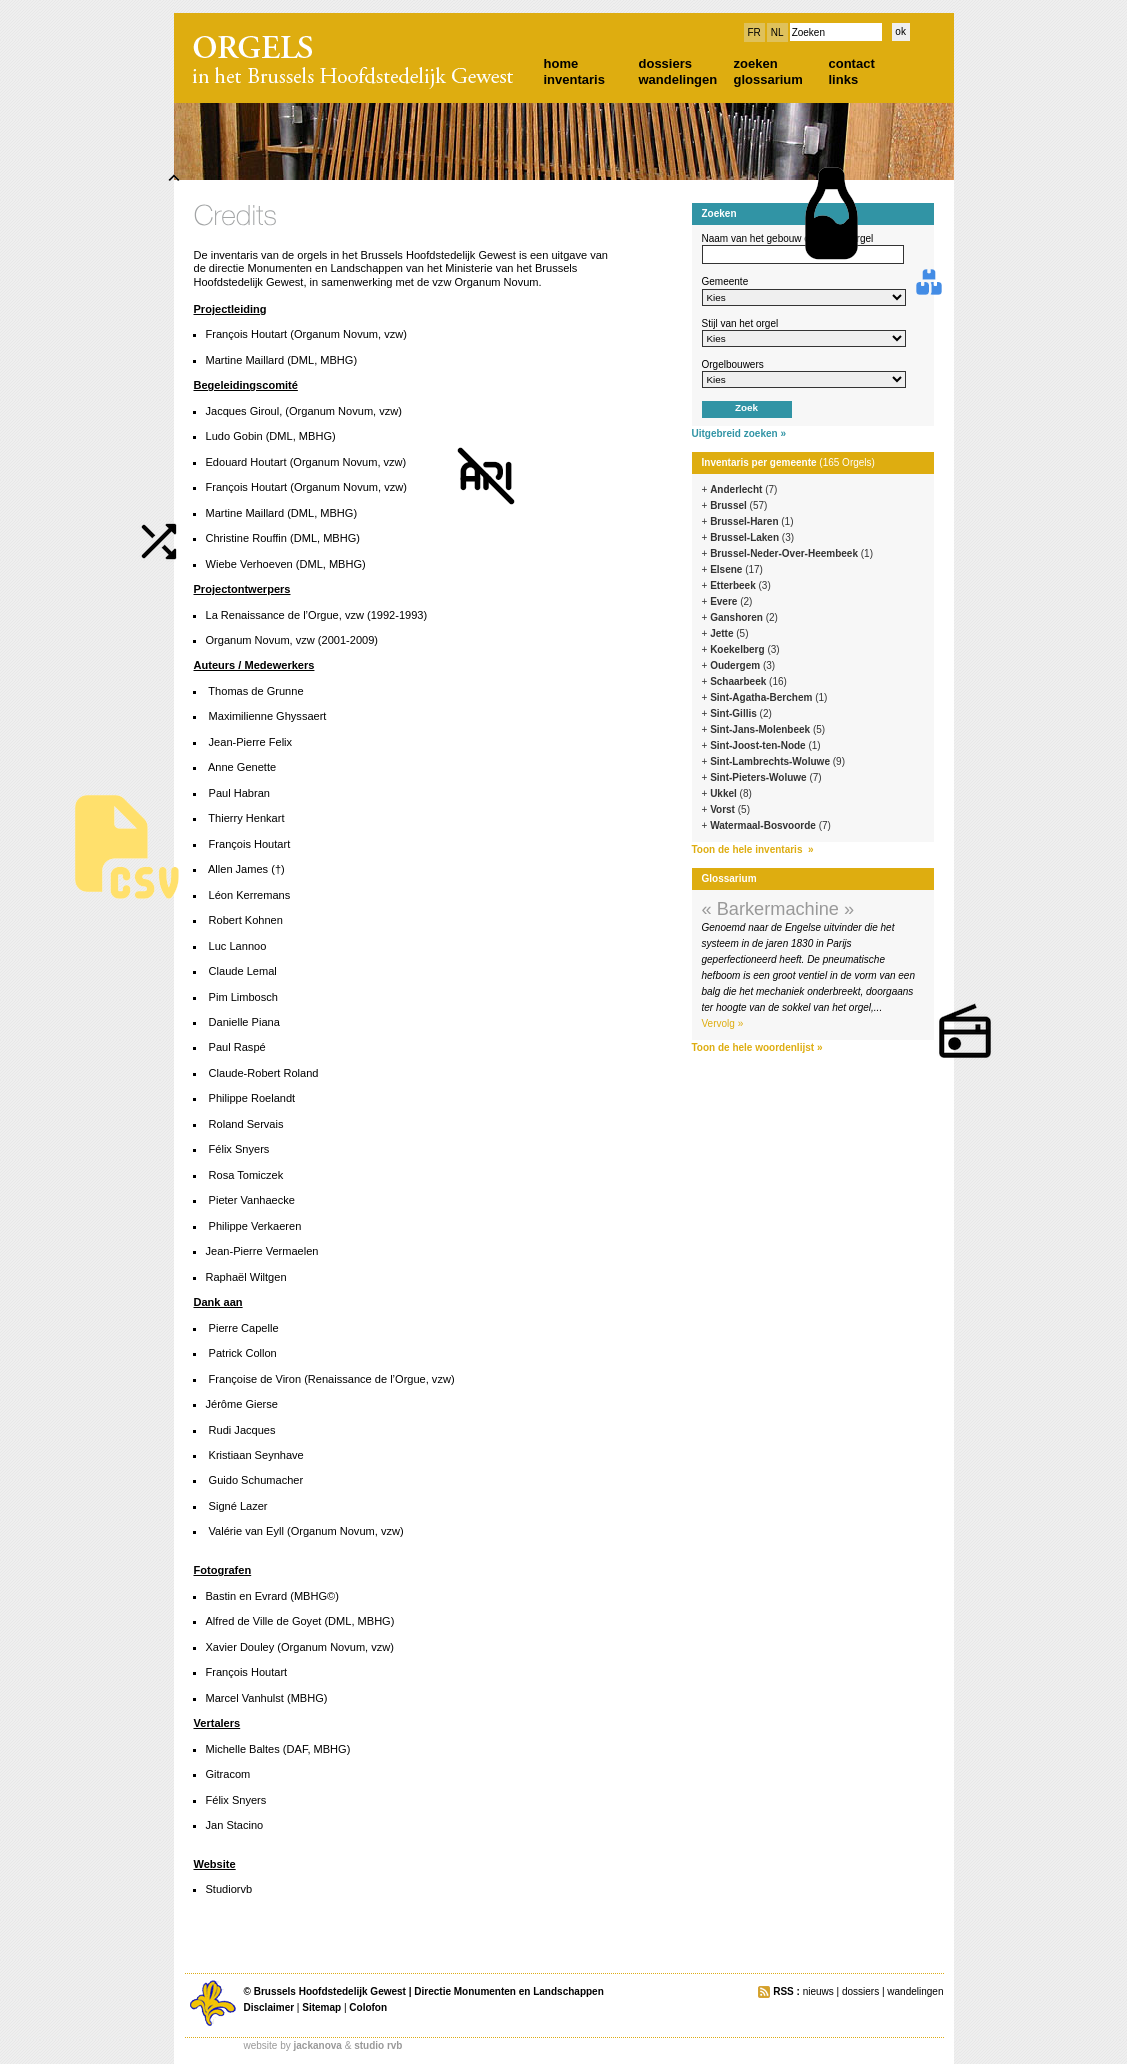  I want to click on api connection disabled or unavailable, so click(486, 476).